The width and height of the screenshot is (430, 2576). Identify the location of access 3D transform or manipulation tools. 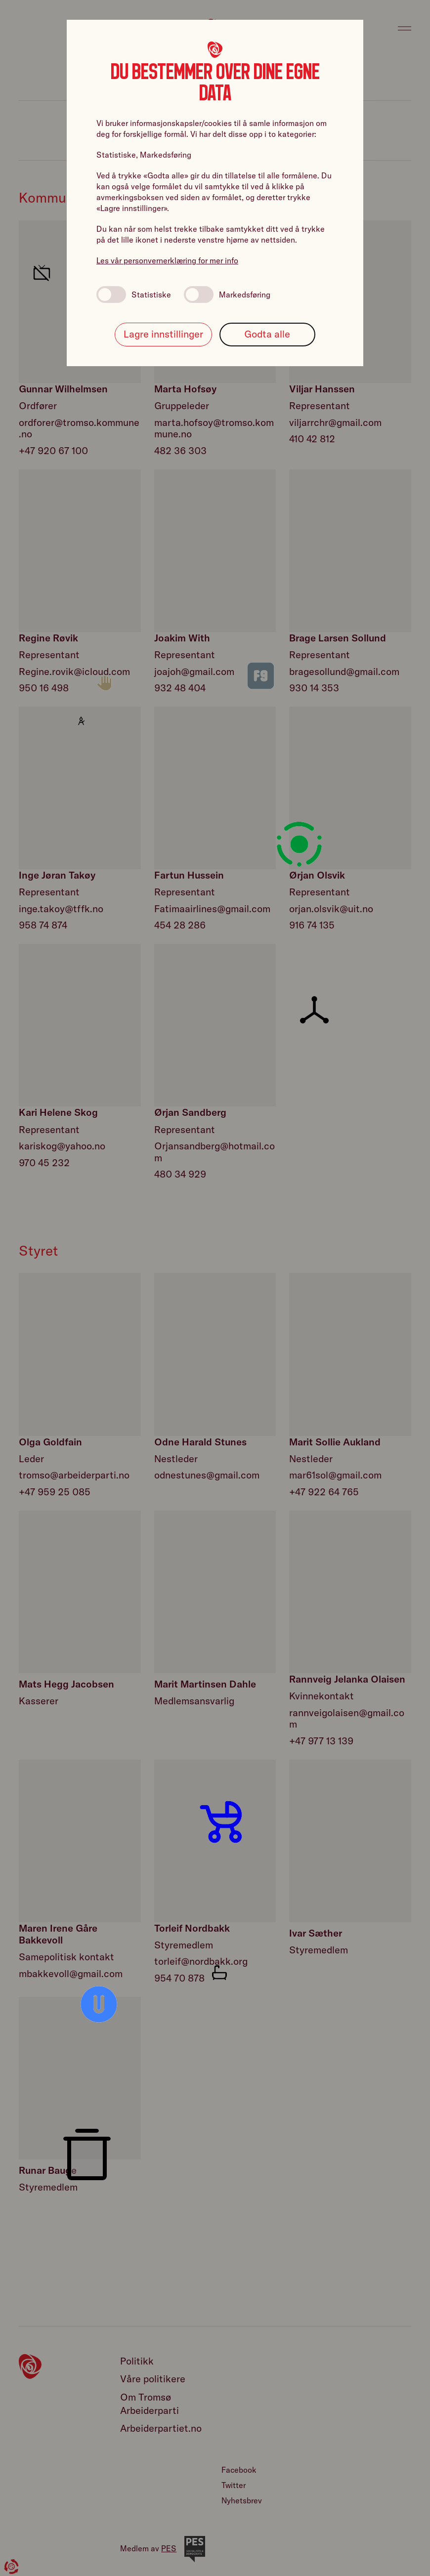
(314, 1011).